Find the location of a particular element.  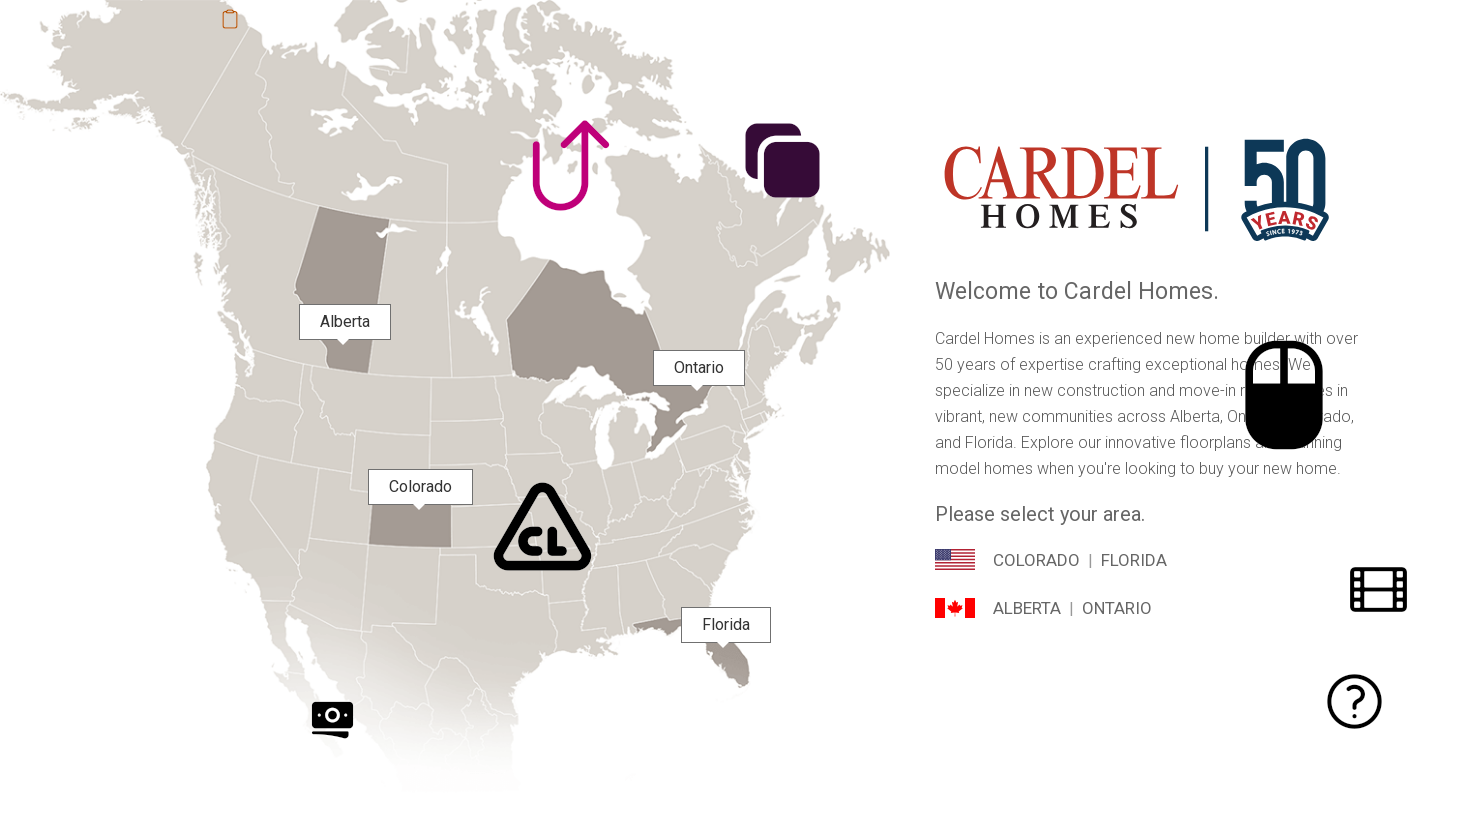

indicates mouse input is available or required is located at coordinates (1284, 395).